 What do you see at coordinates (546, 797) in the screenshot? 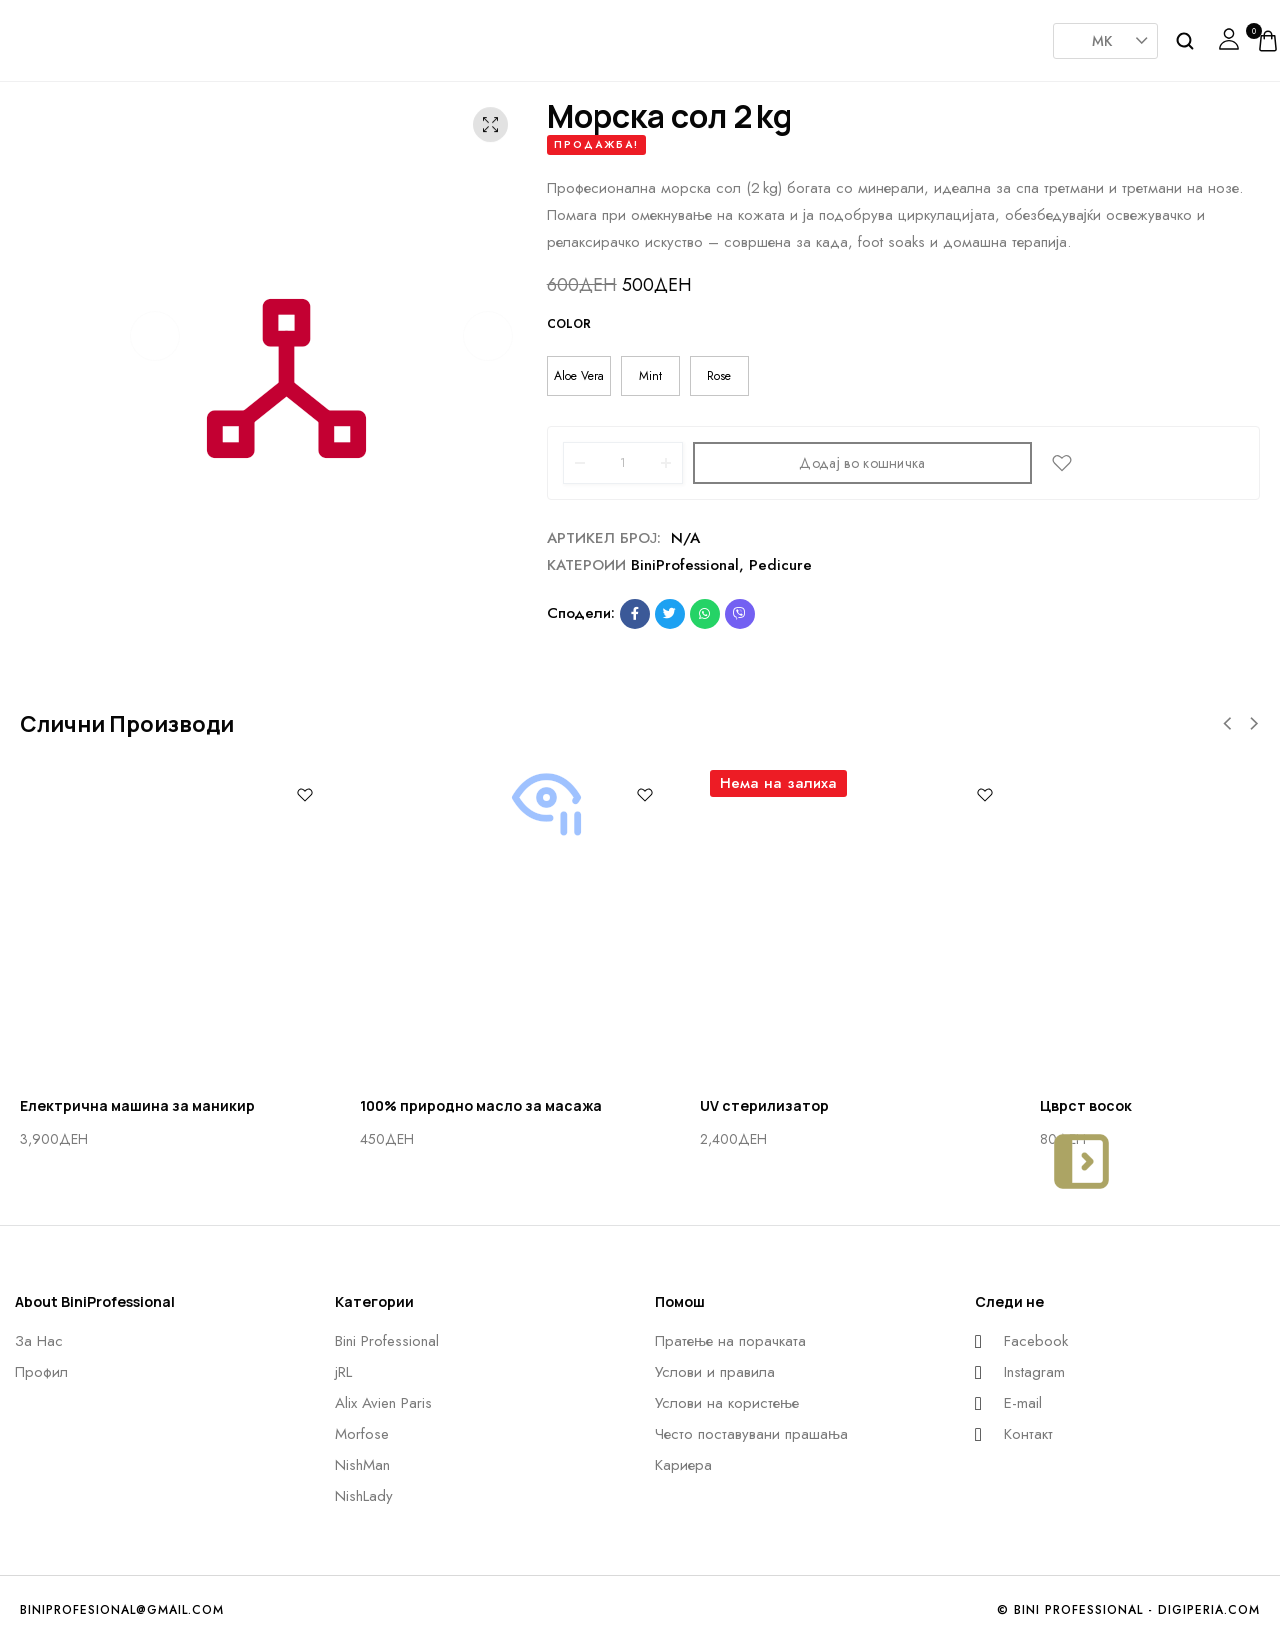
I see `pause visibility or viewing mode` at bounding box center [546, 797].